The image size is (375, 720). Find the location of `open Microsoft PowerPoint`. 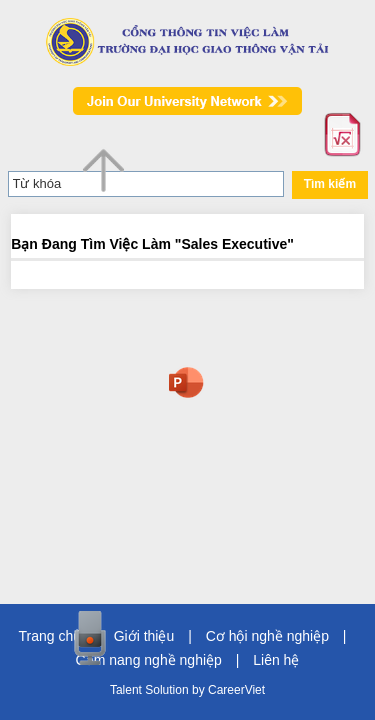

open Microsoft PowerPoint is located at coordinates (186, 382).